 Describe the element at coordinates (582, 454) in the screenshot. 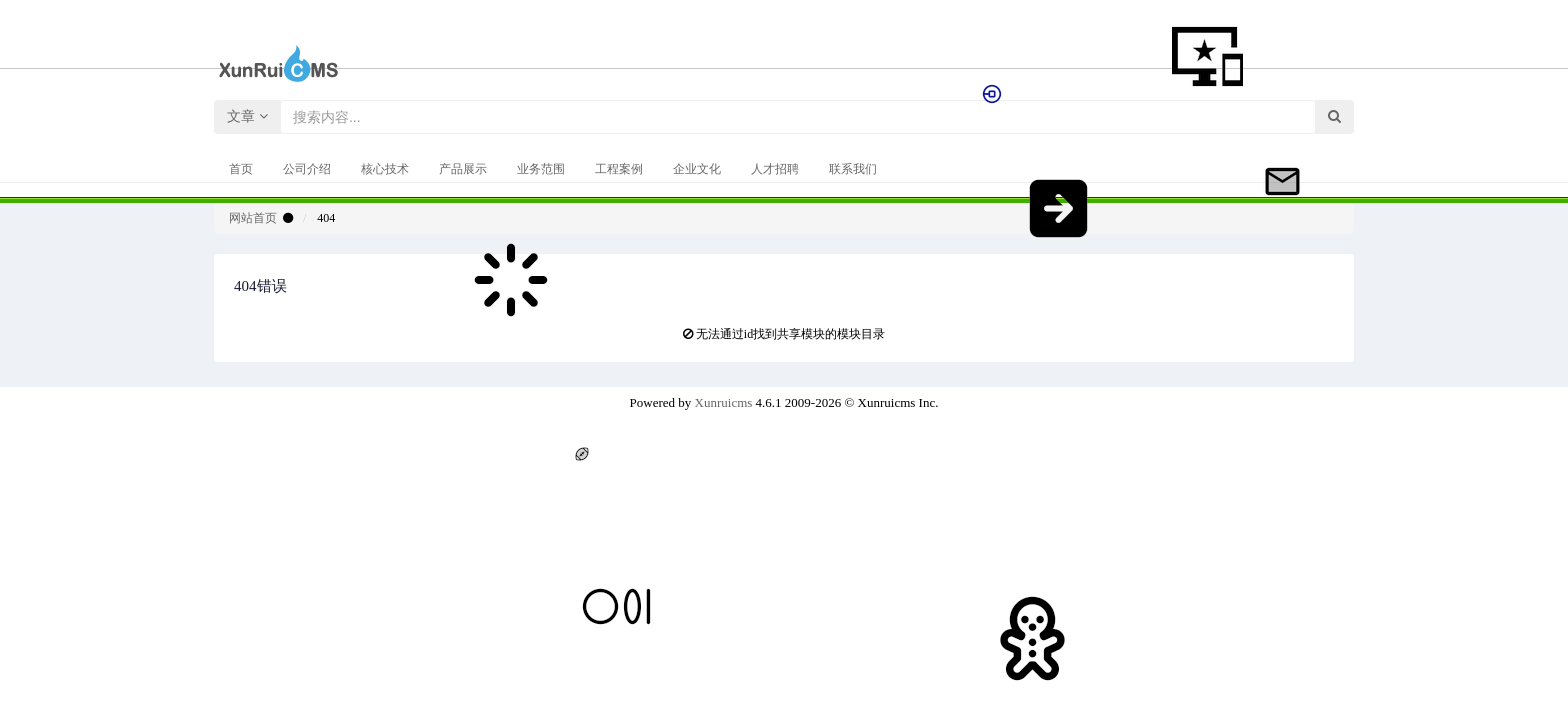

I see `view football scores or updates` at that location.